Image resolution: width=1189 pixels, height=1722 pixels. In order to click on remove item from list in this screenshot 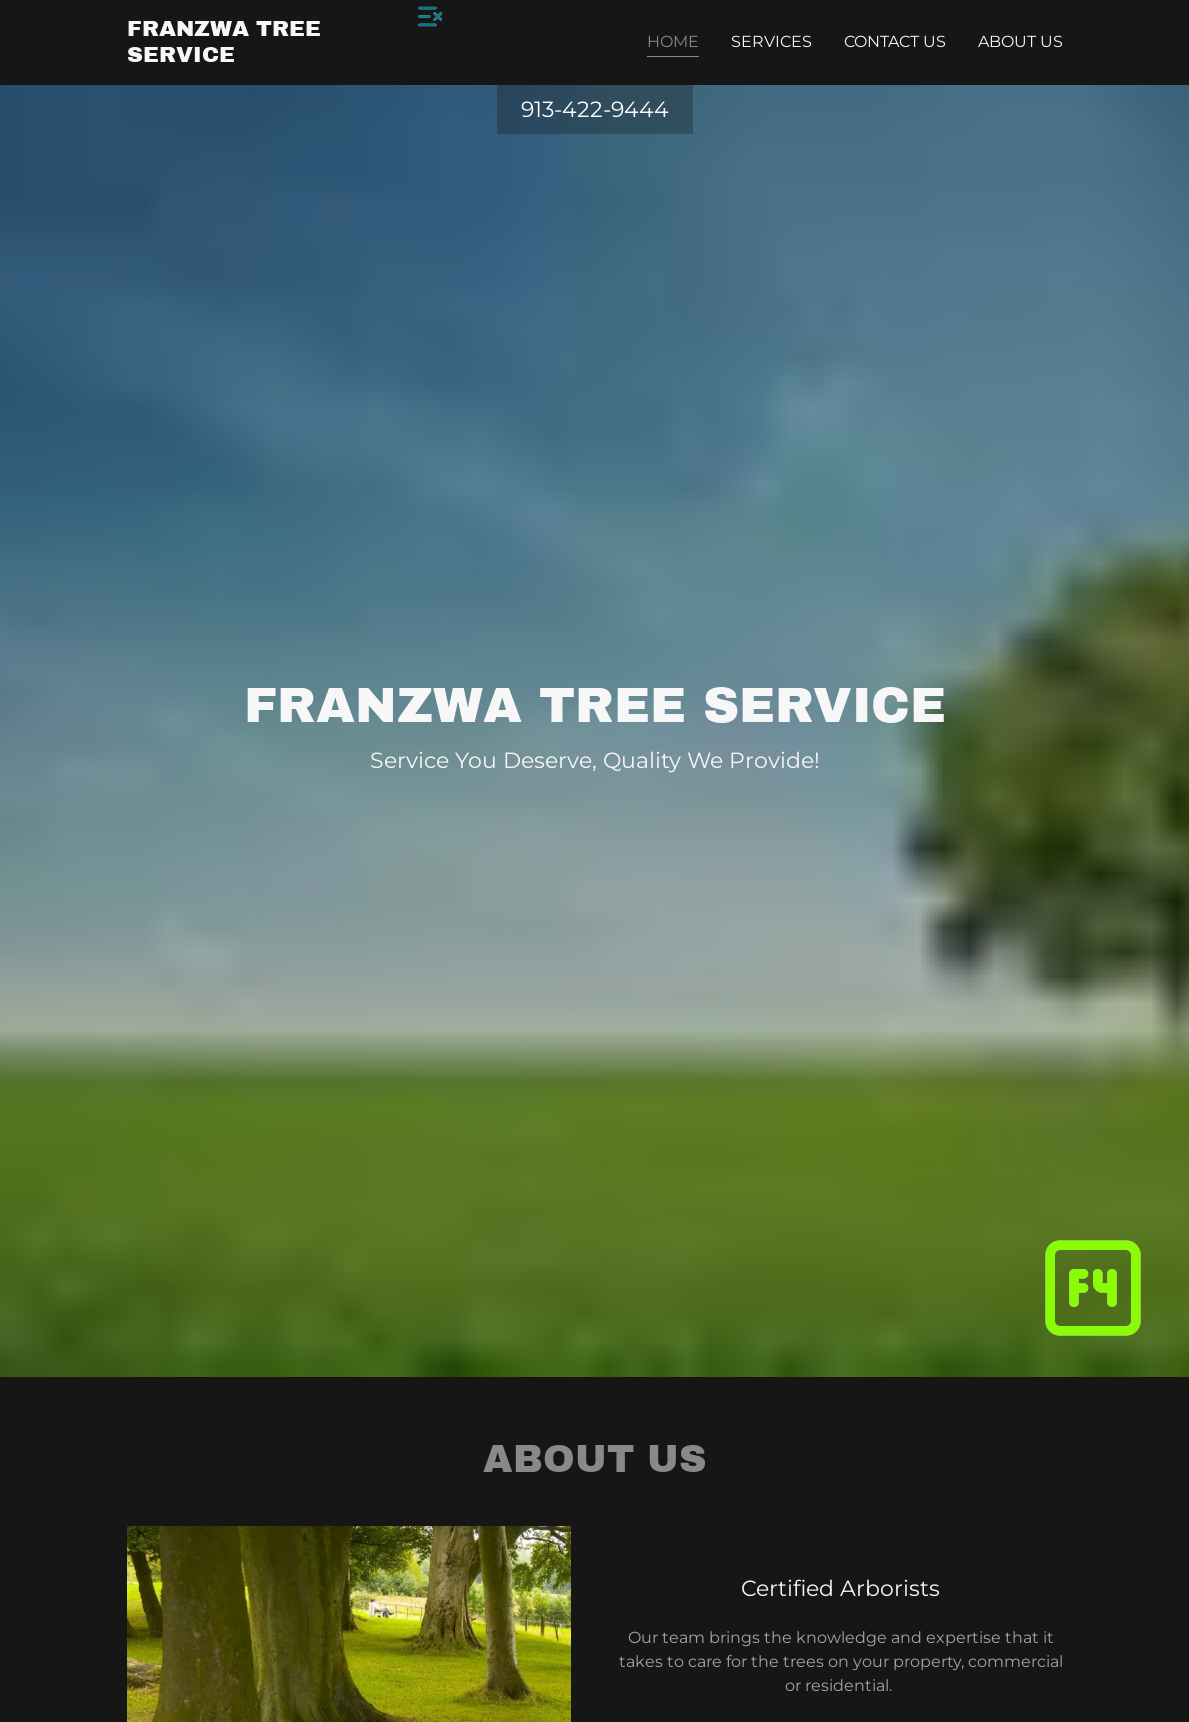, I will do `click(430, 16)`.